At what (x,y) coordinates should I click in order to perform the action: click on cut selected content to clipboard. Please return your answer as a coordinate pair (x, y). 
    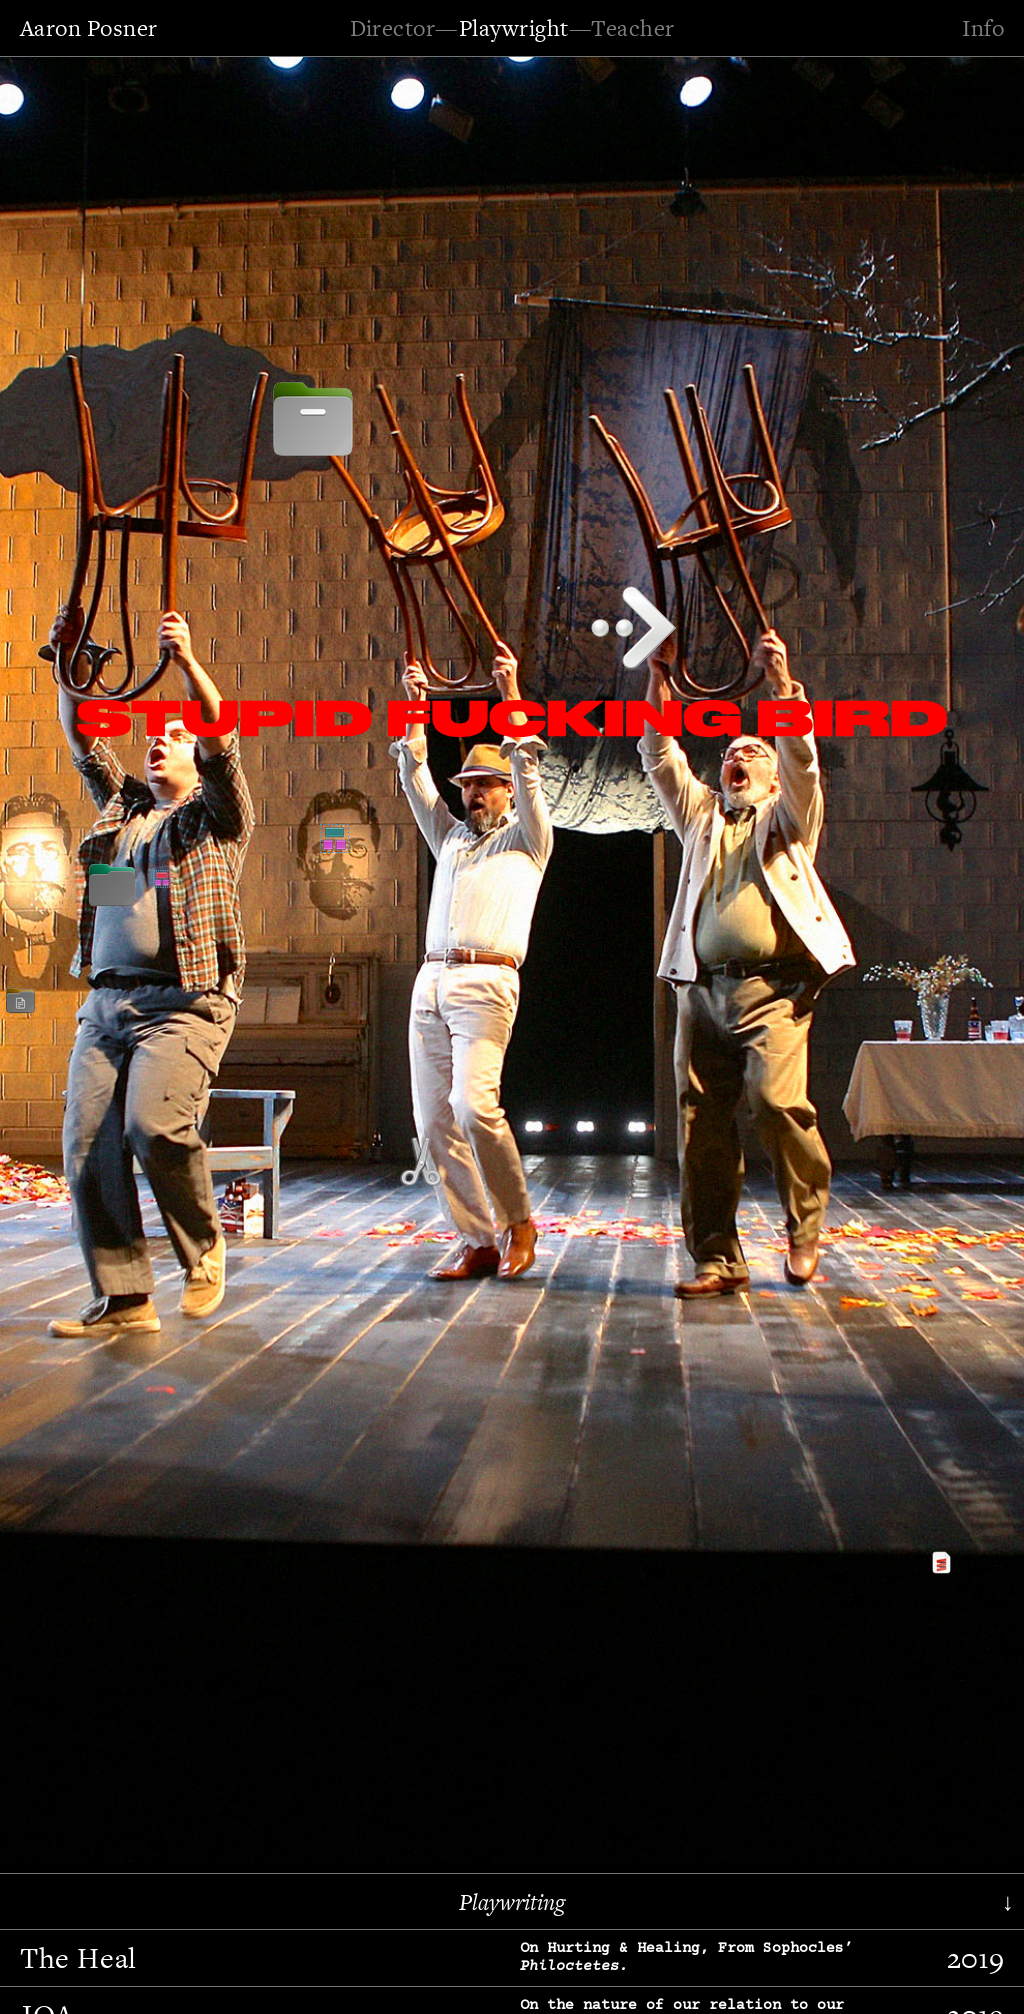
    Looking at the image, I should click on (421, 1162).